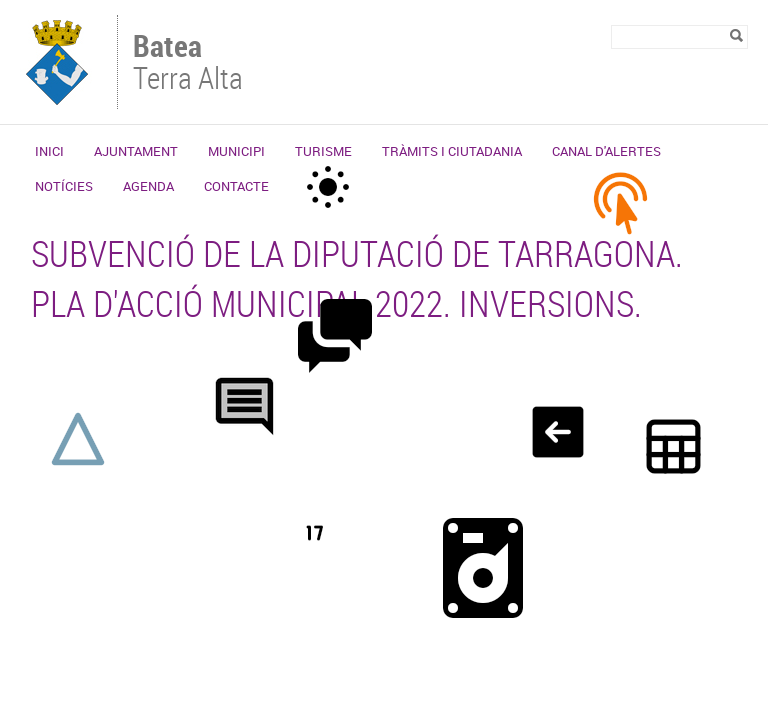 The width and height of the screenshot is (768, 720). I want to click on indicates change or difference in a value, so click(78, 439).